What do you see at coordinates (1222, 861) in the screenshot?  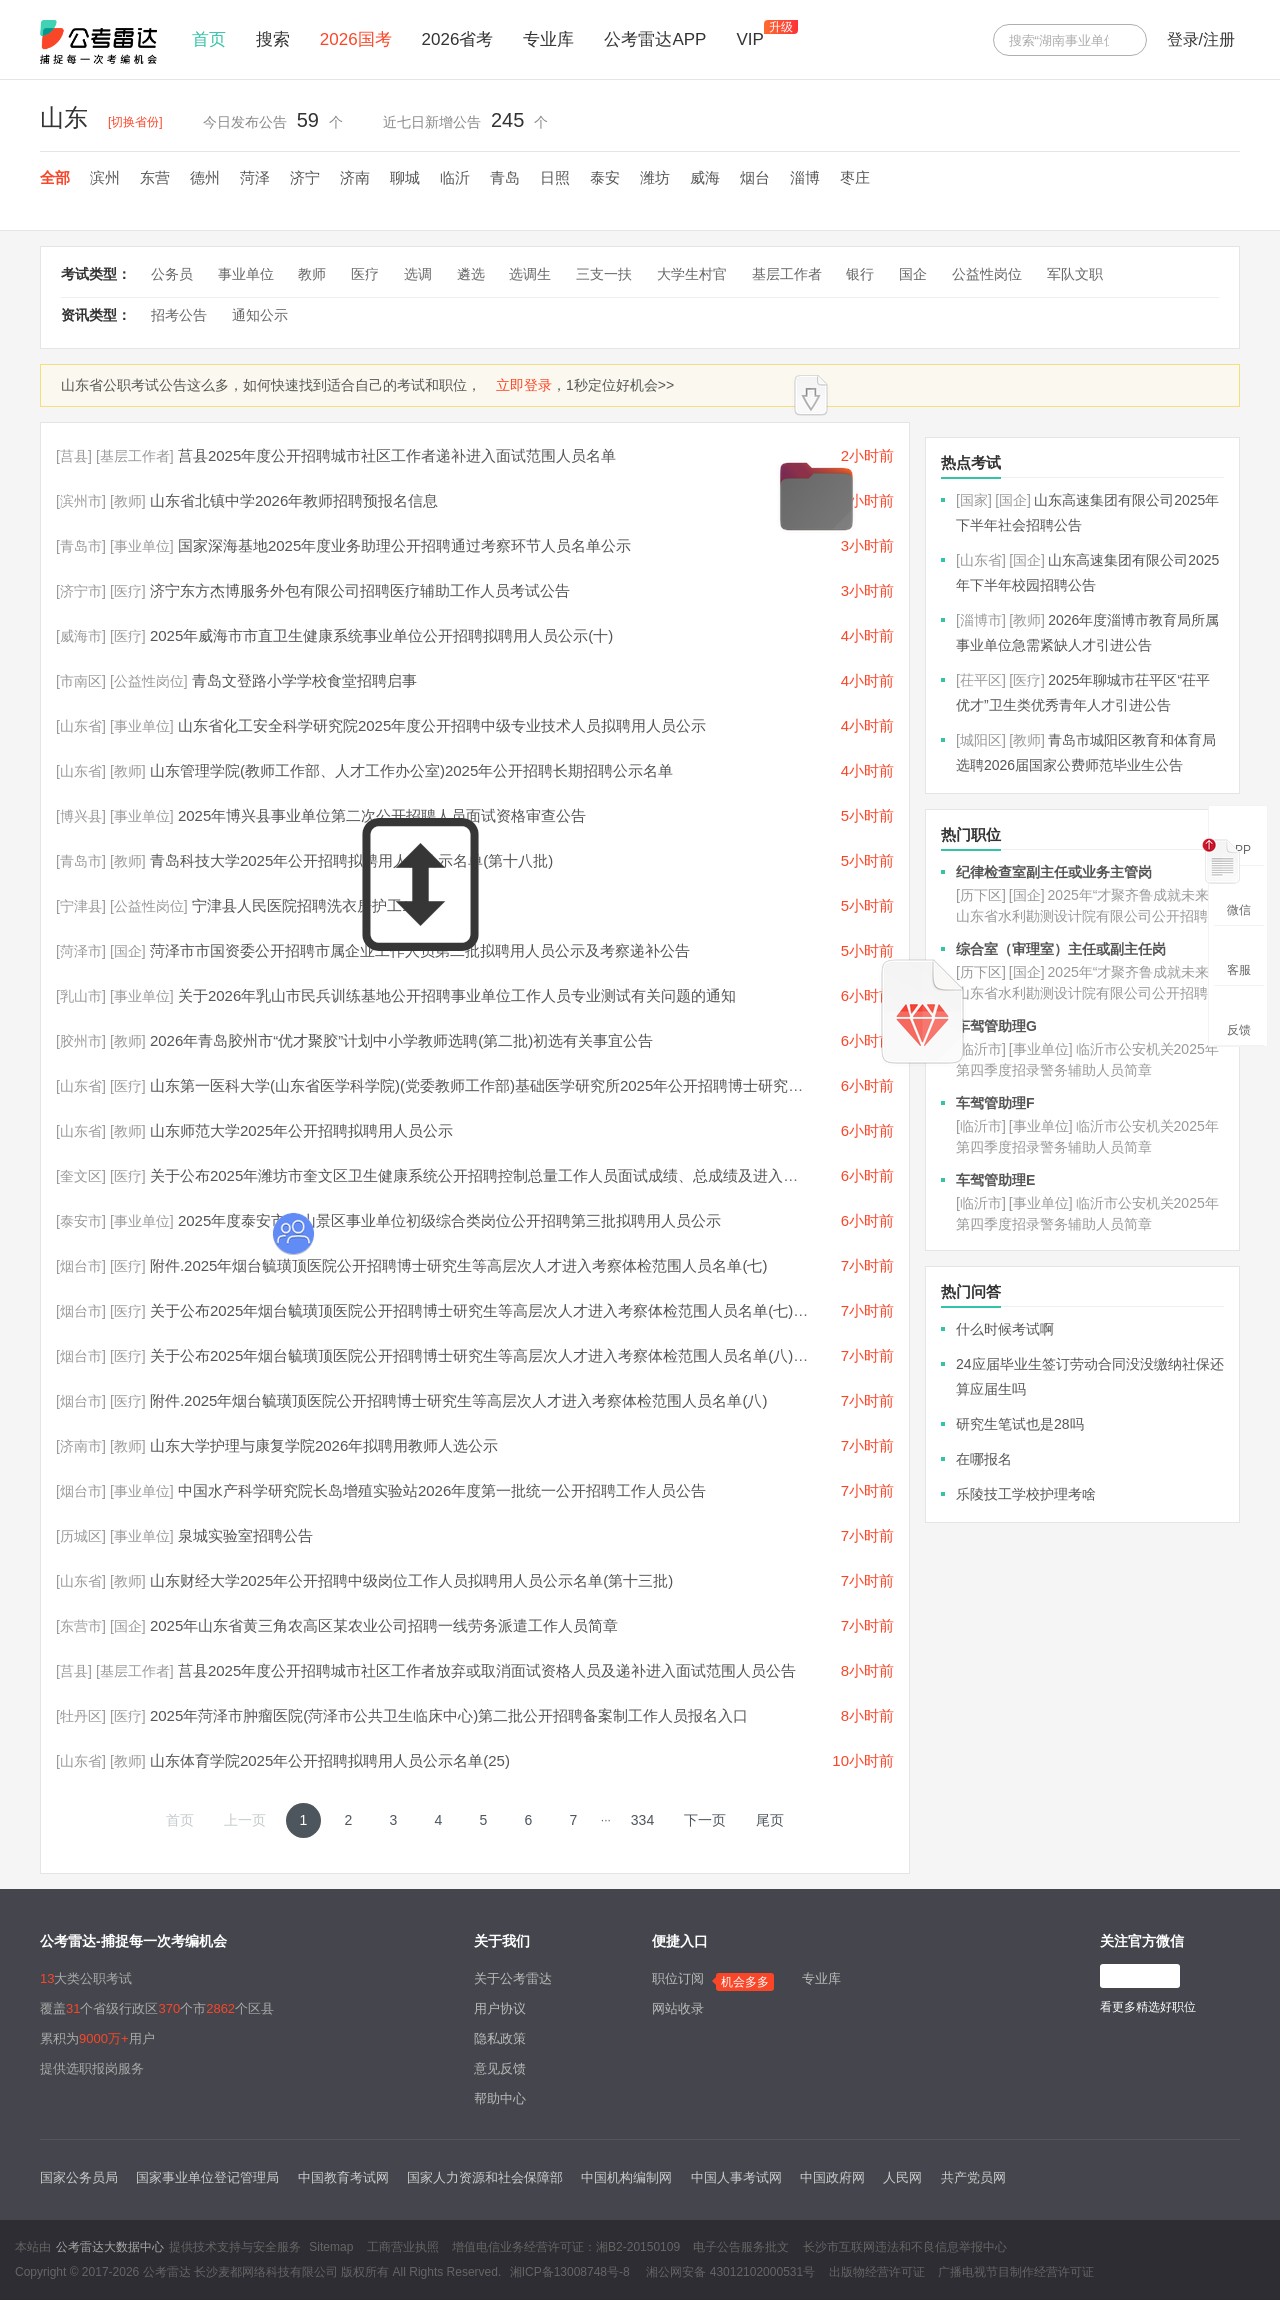 I see `send or share a document` at bounding box center [1222, 861].